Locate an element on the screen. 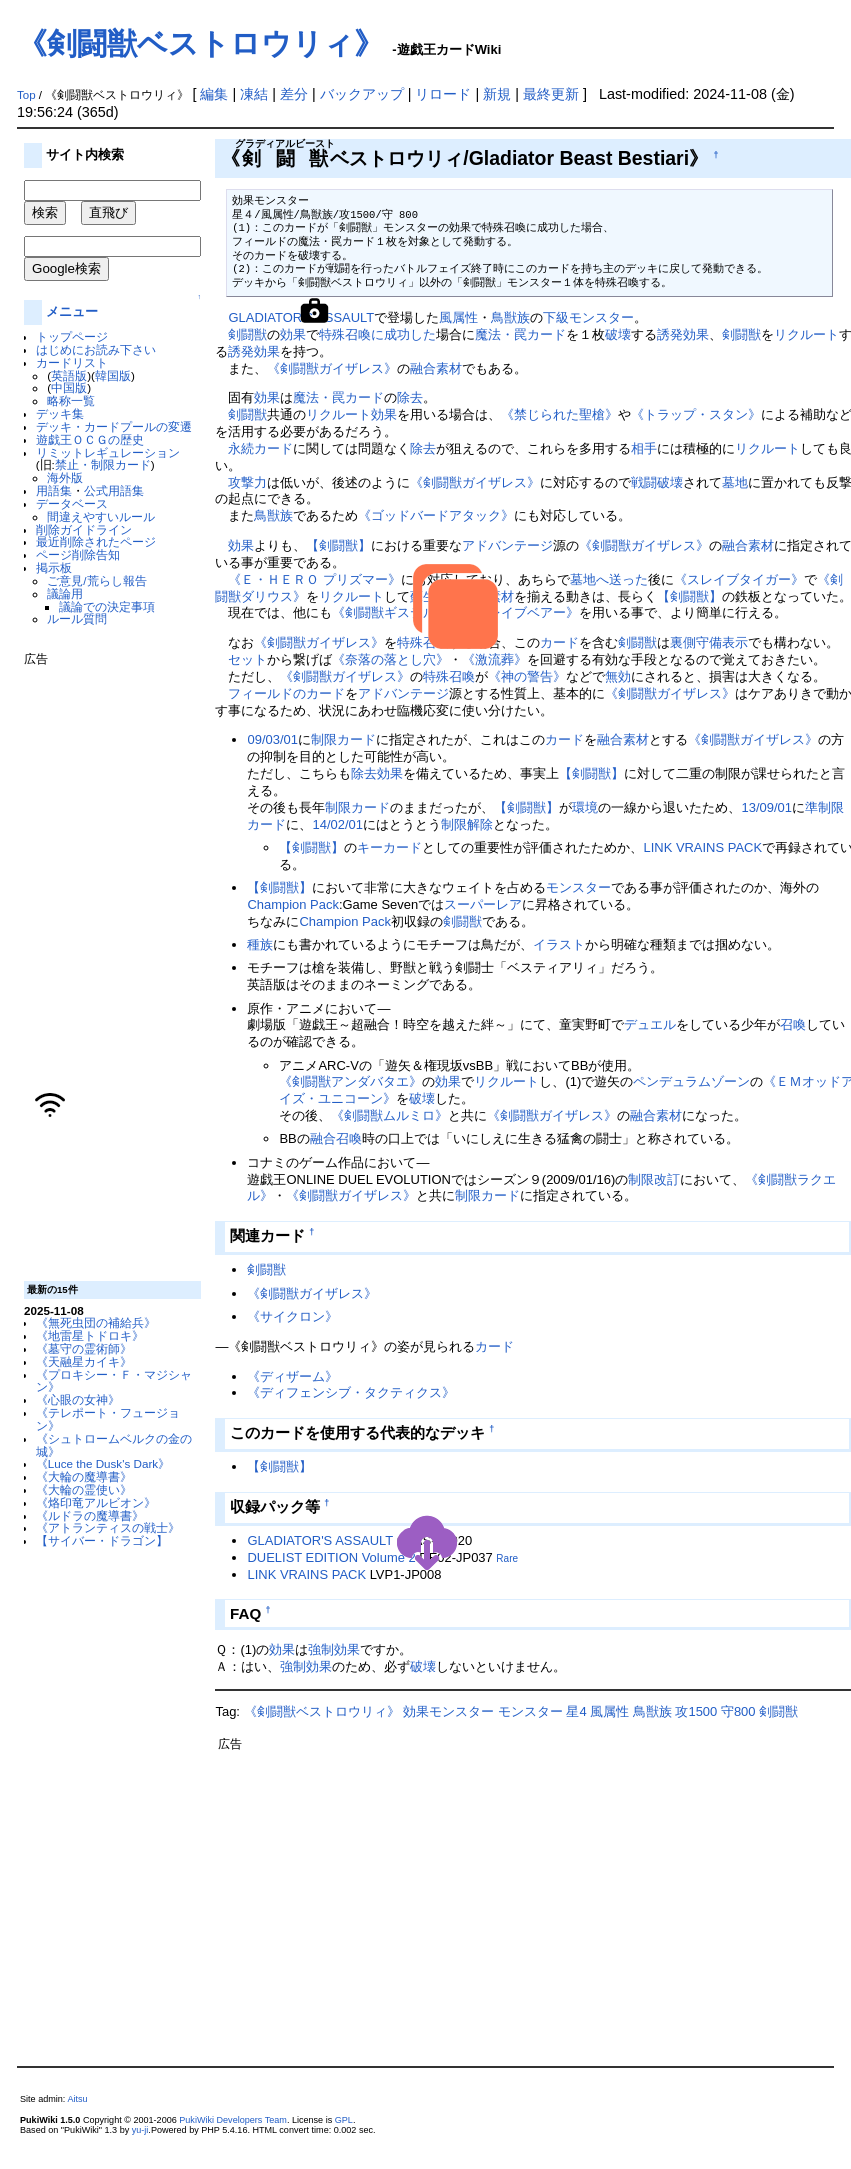 This screenshot has height=2169, width=851. take a photo is located at coordinates (314, 310).